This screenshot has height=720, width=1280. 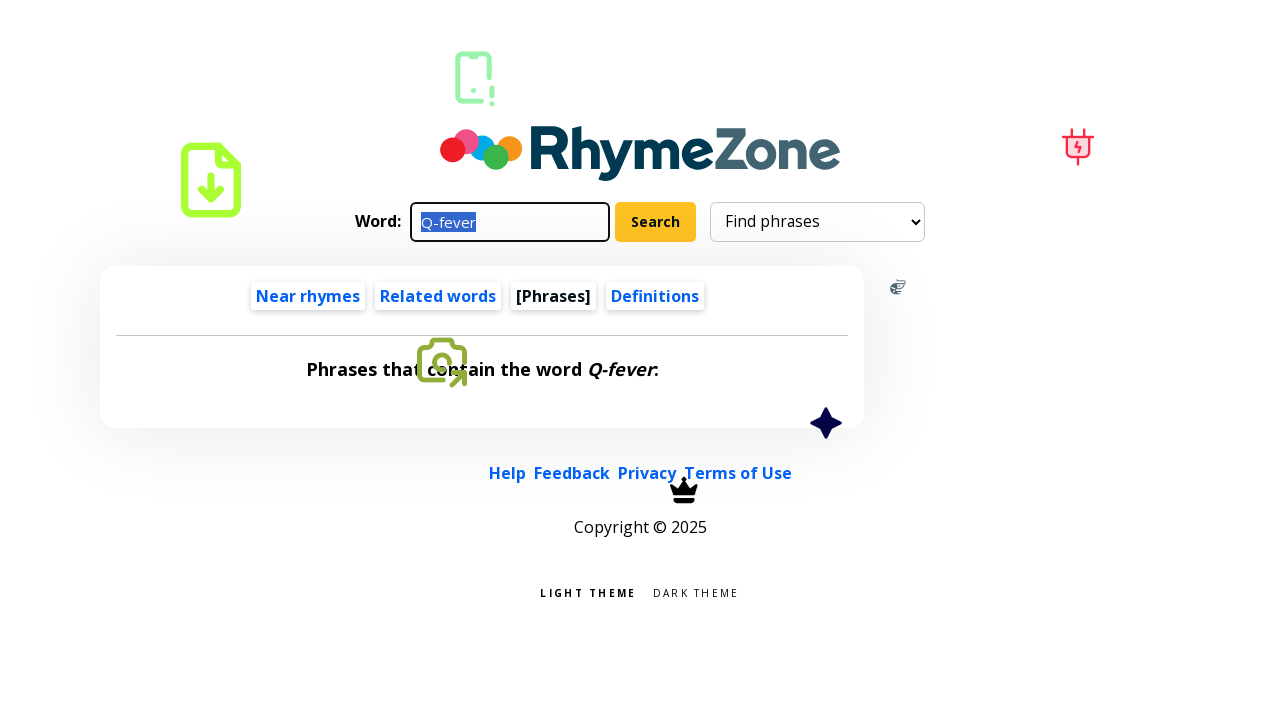 I want to click on download a file to your device, so click(x=211, y=180).